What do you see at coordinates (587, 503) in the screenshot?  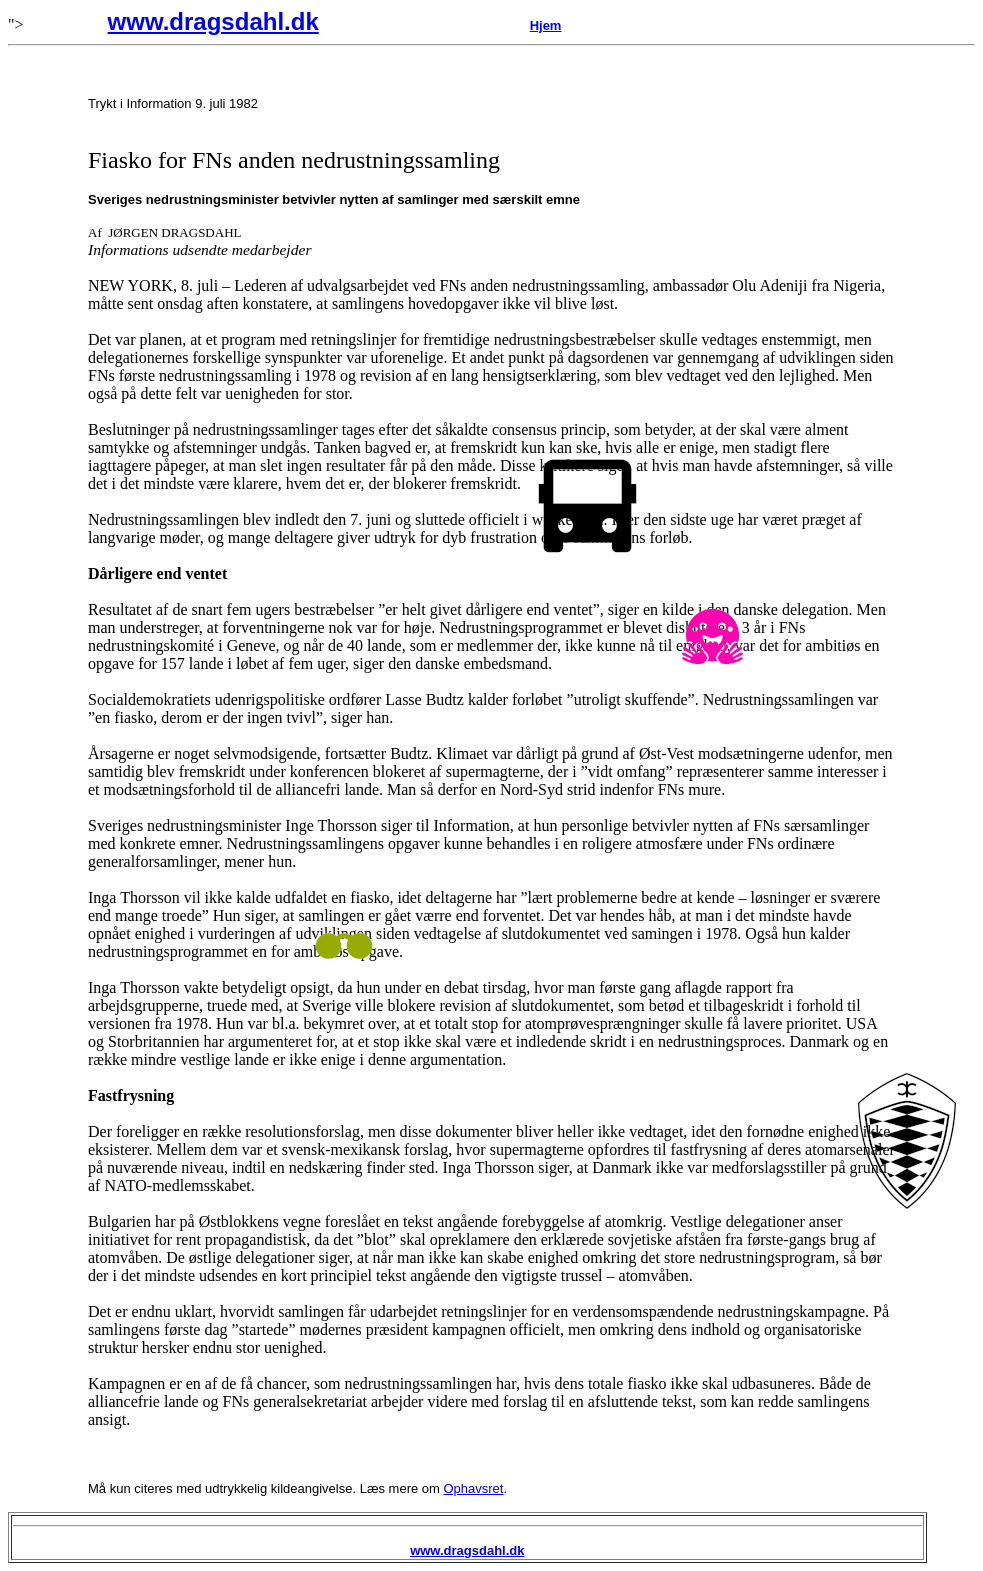 I see `view bus routes or public transit options` at bounding box center [587, 503].